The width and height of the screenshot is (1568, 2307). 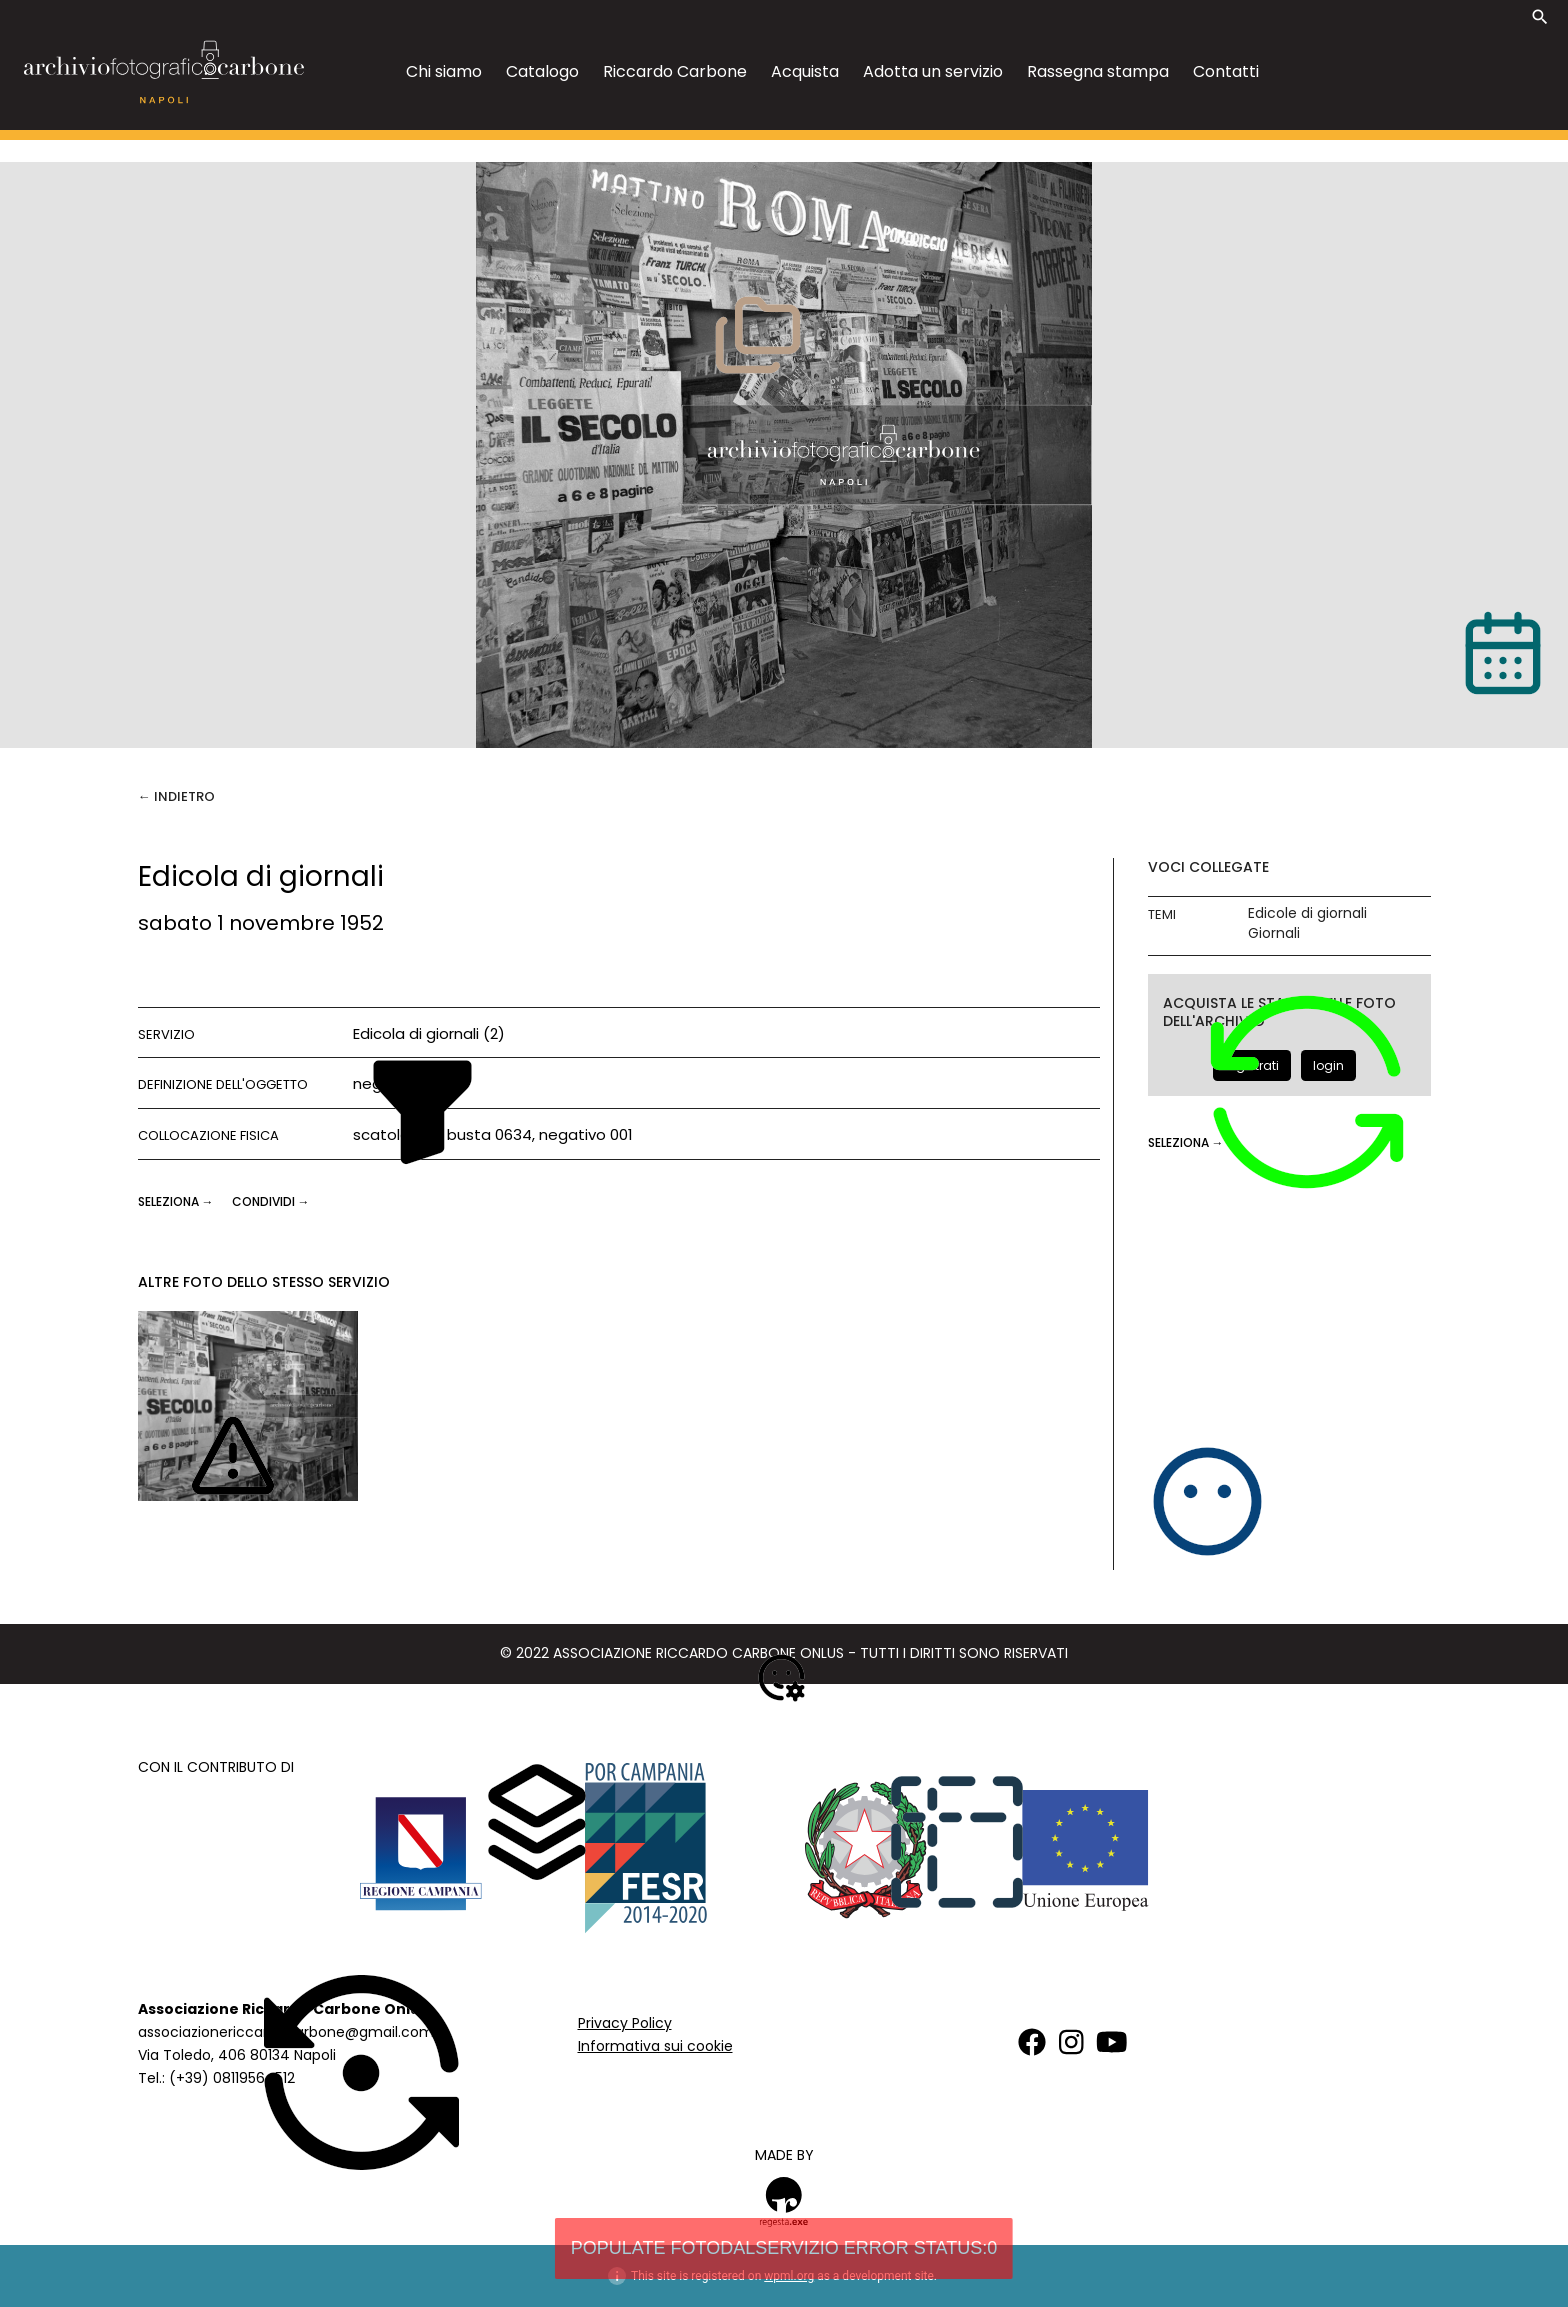 What do you see at coordinates (758, 335) in the screenshot?
I see `view all folders` at bounding box center [758, 335].